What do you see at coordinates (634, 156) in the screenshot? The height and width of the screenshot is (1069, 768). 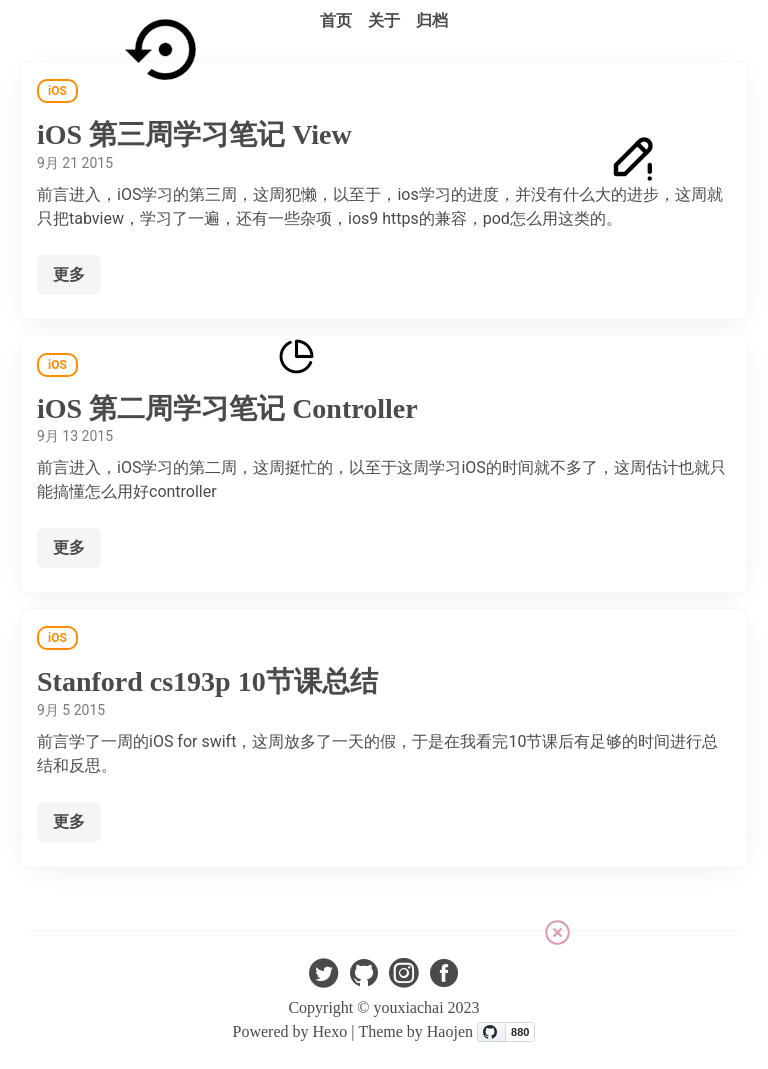 I see `edit action requires attention` at bounding box center [634, 156].